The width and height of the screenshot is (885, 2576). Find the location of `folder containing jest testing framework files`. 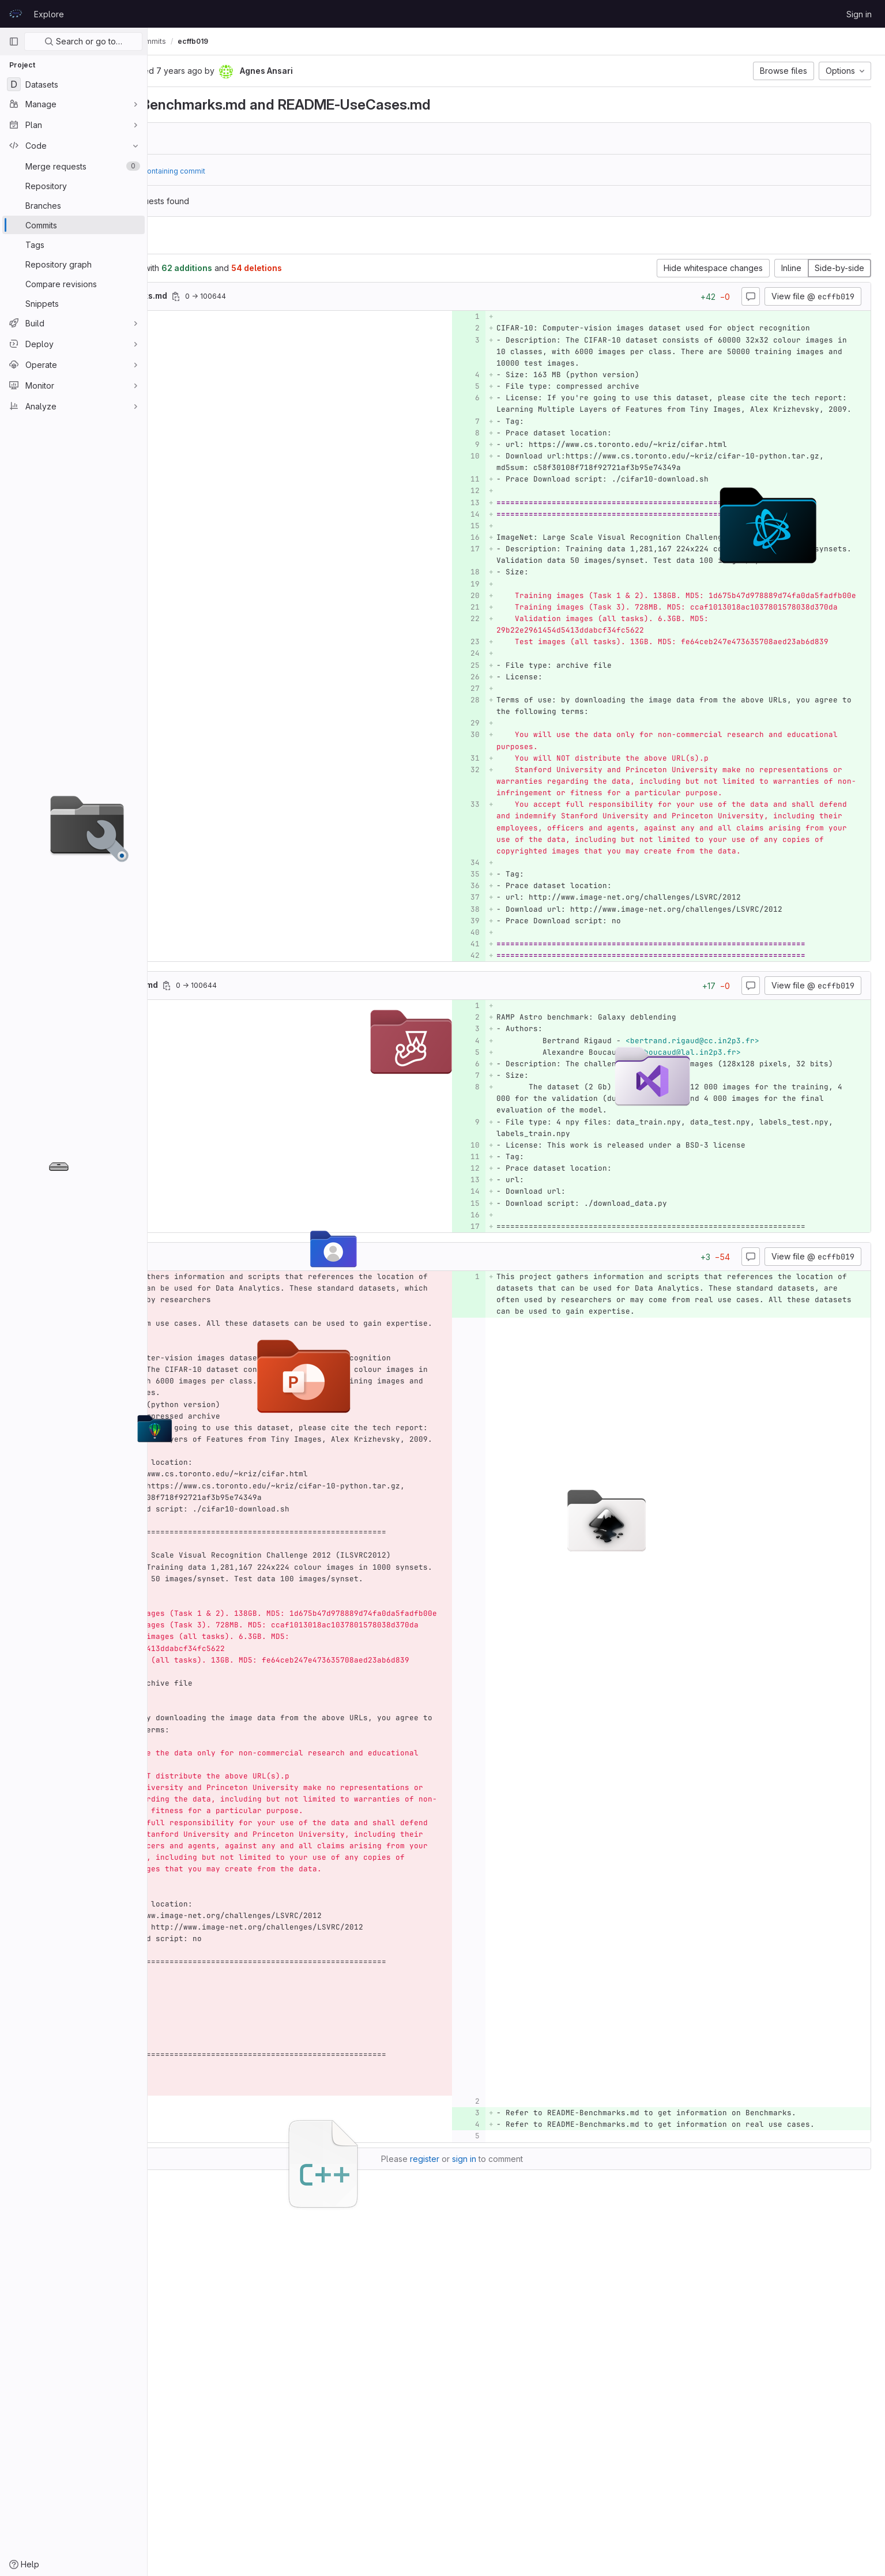

folder containing jest testing framework files is located at coordinates (411, 1044).